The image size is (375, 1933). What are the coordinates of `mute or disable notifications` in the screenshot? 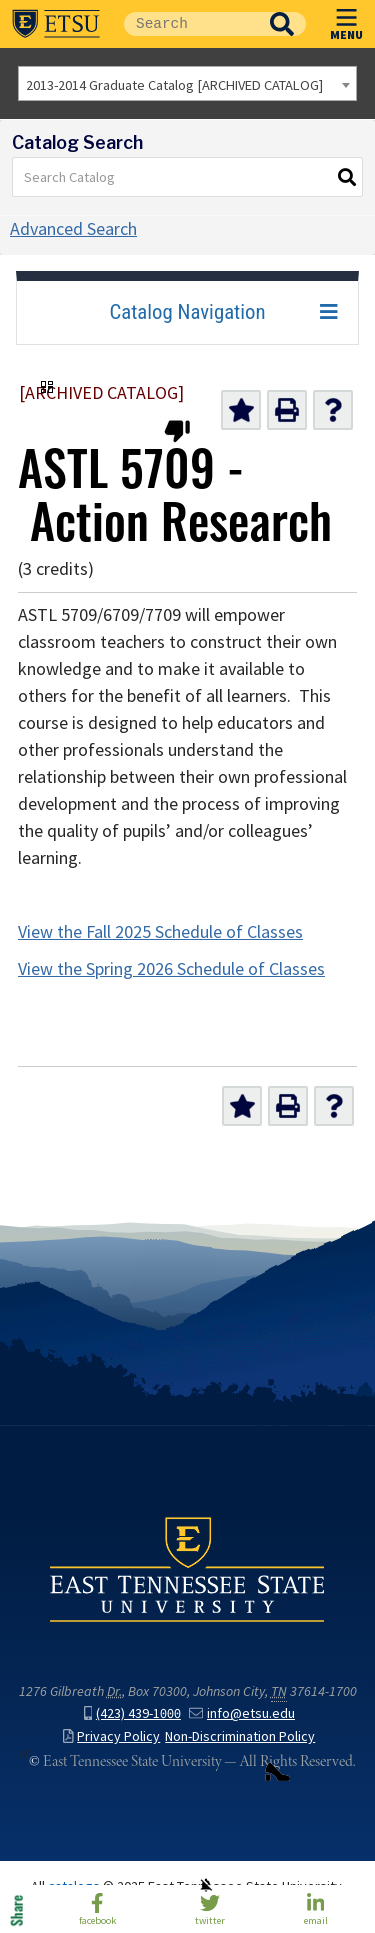 It's located at (206, 1885).